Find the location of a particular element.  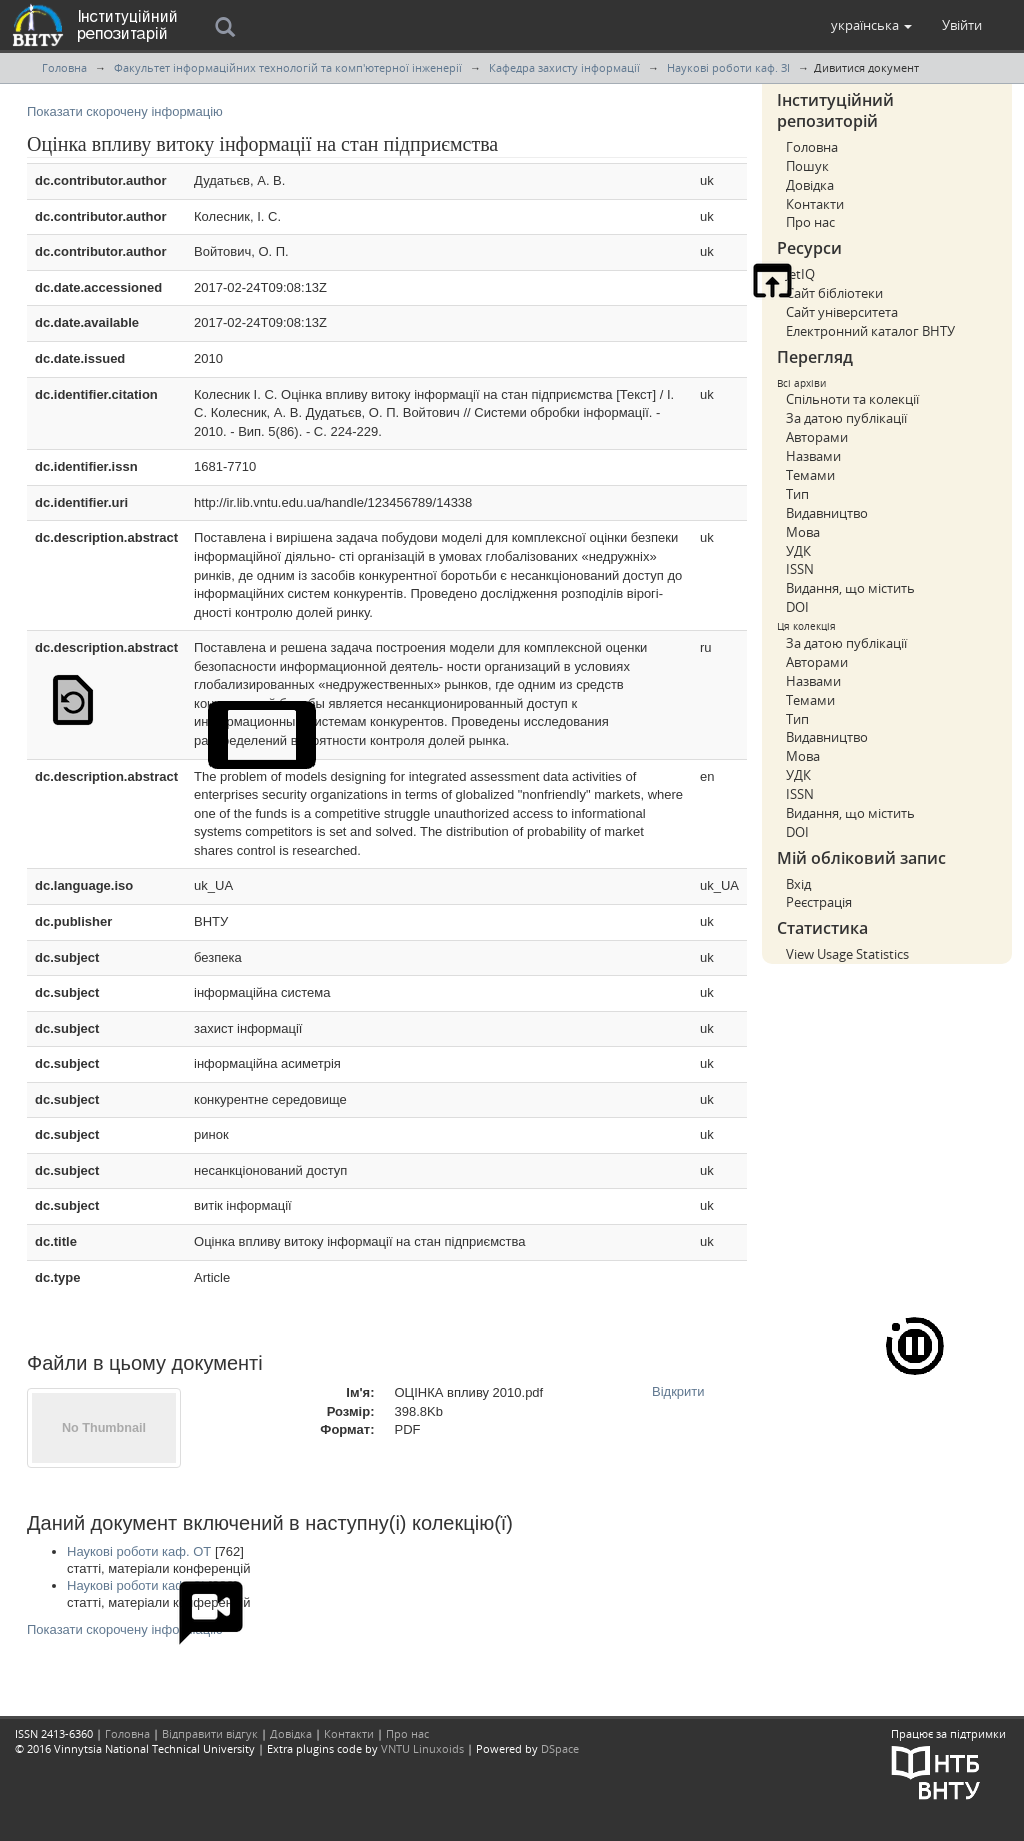

start a video chat is located at coordinates (211, 1613).